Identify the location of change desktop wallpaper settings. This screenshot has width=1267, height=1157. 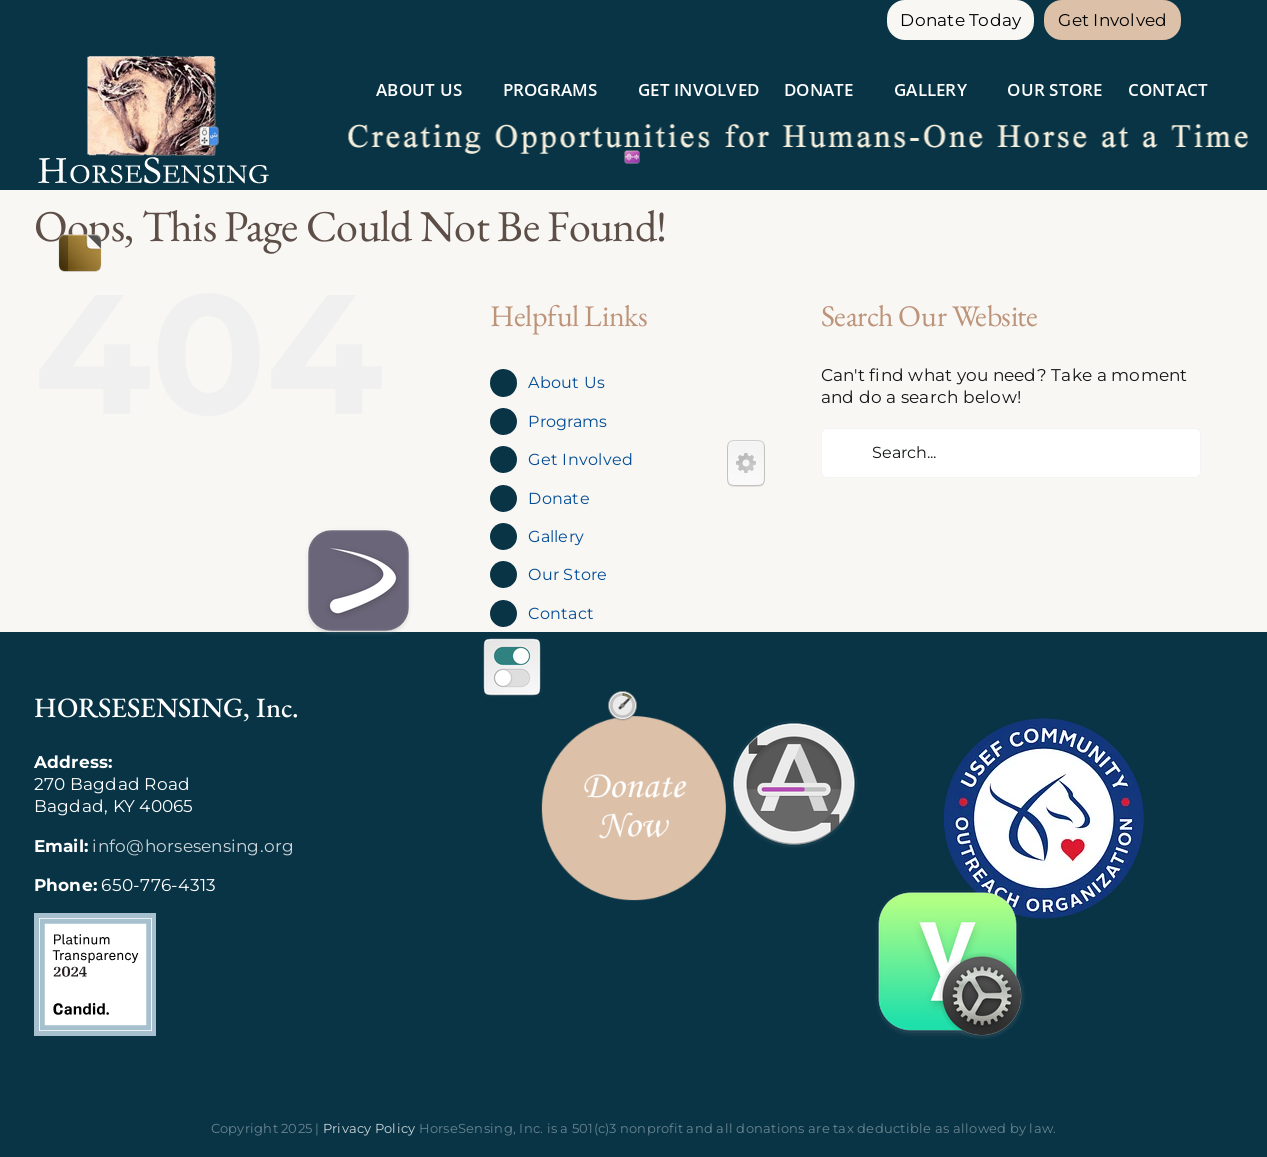
(80, 252).